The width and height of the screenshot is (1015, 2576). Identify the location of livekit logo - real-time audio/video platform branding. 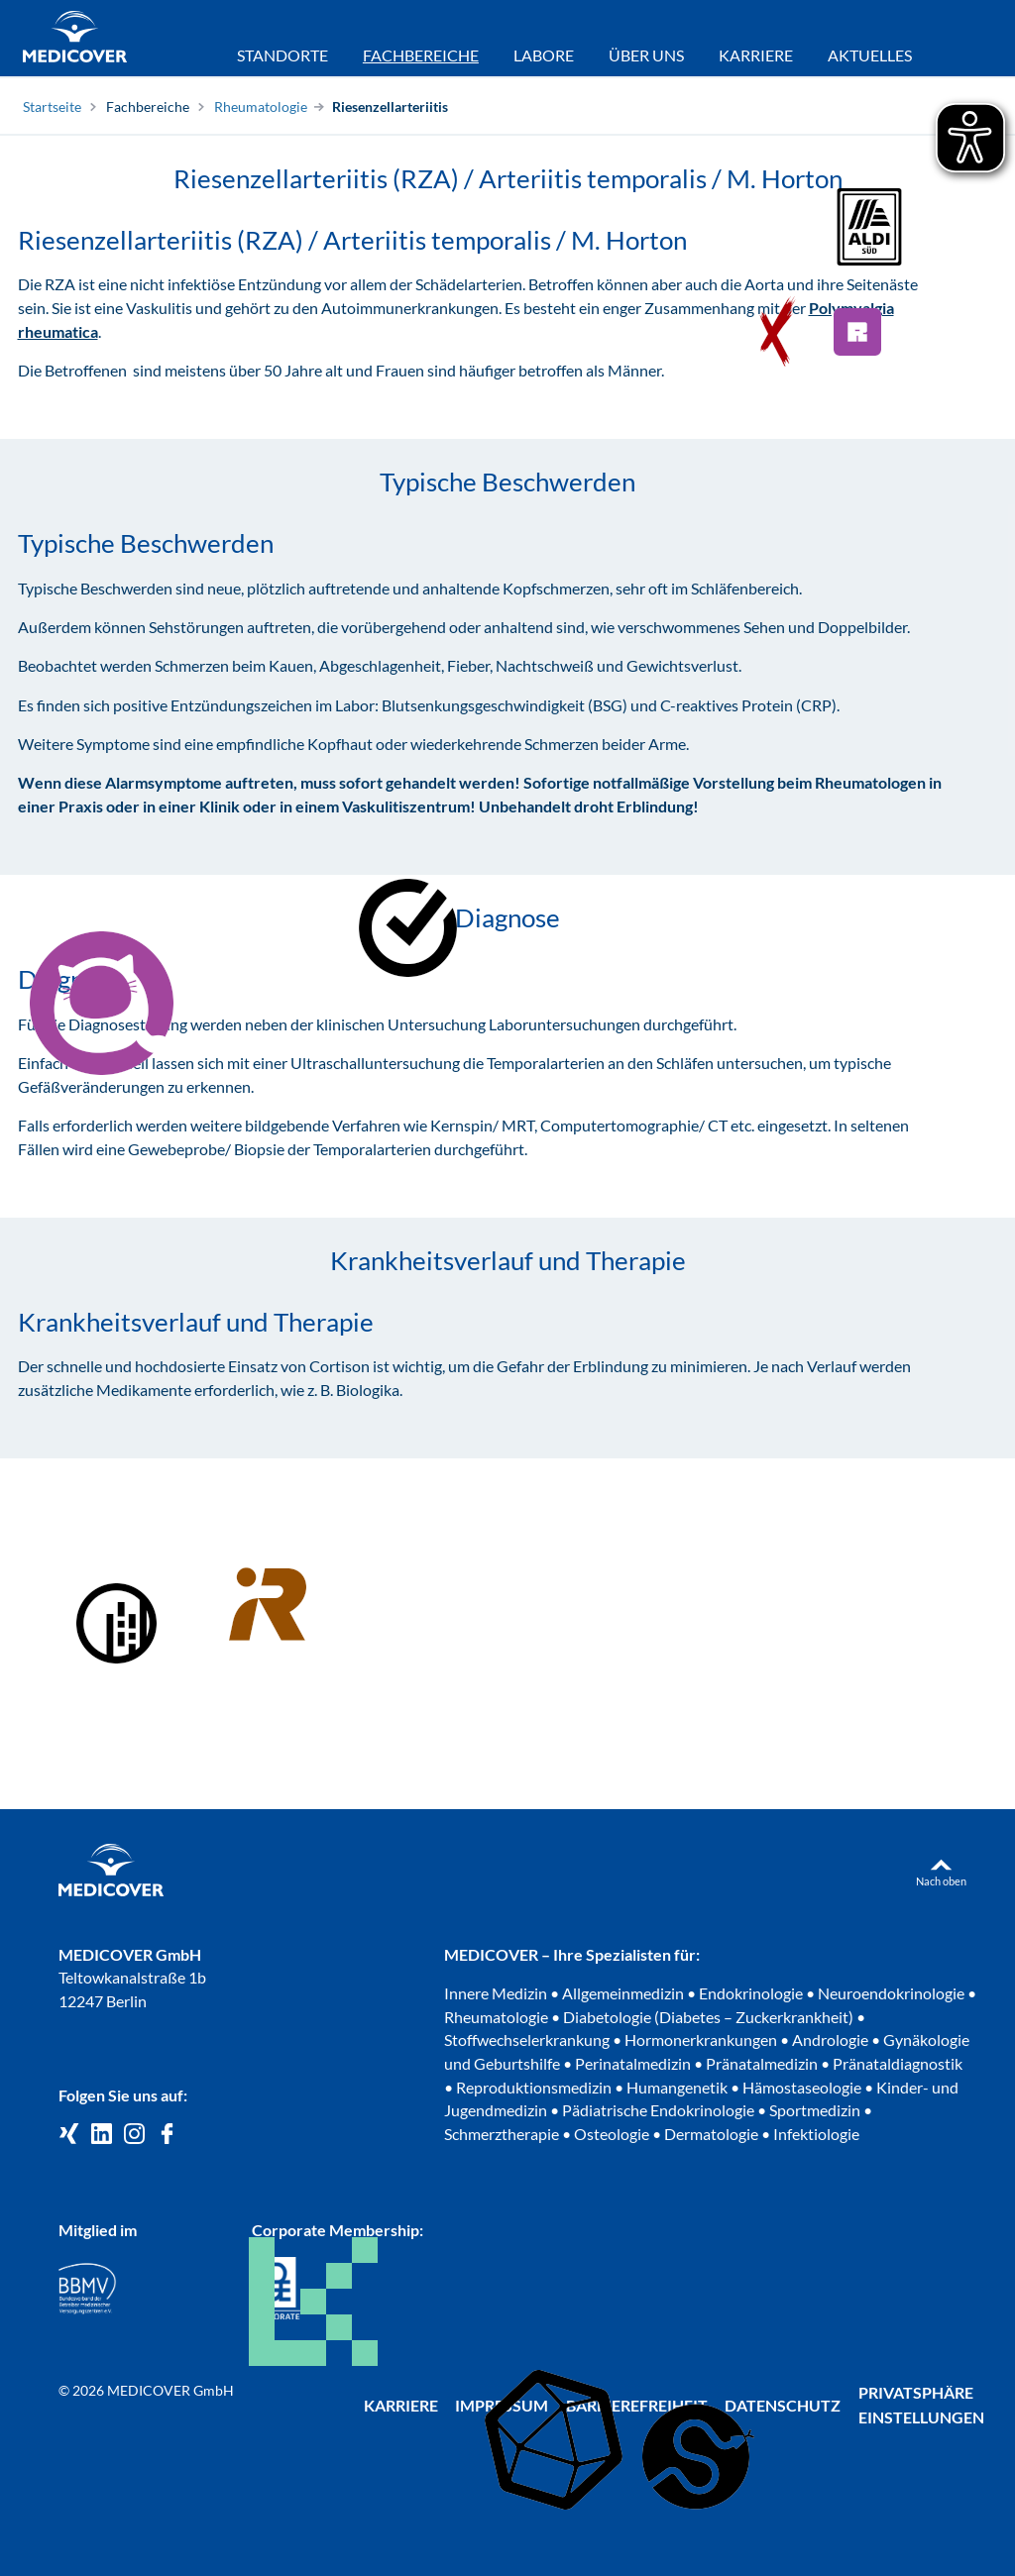
(313, 2302).